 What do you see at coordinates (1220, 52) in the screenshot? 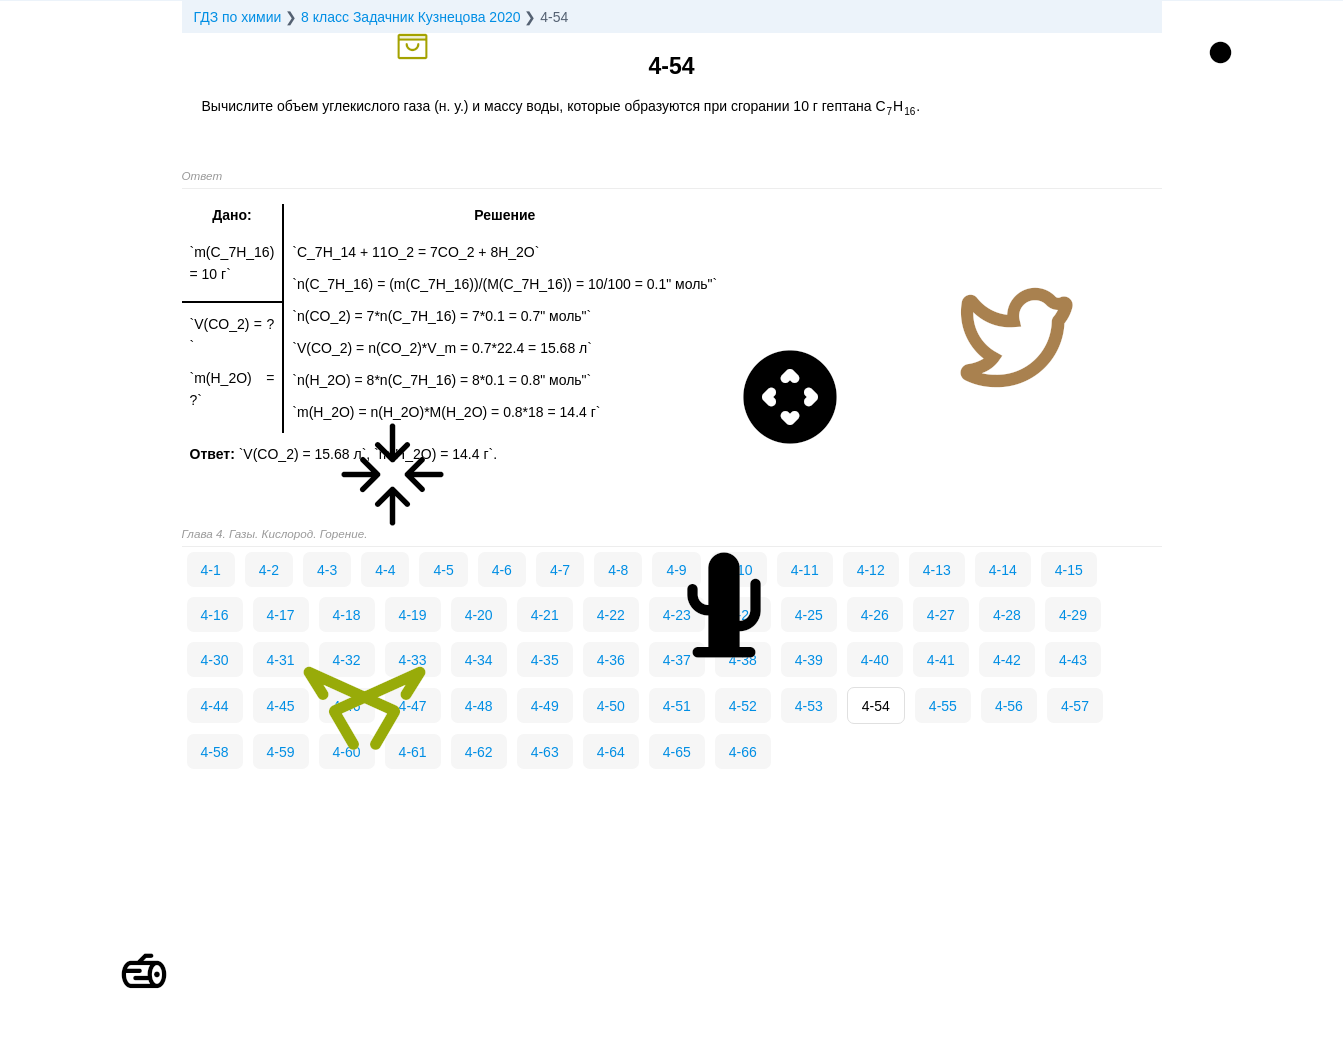
I see `indicates an unread notification or new item` at bounding box center [1220, 52].